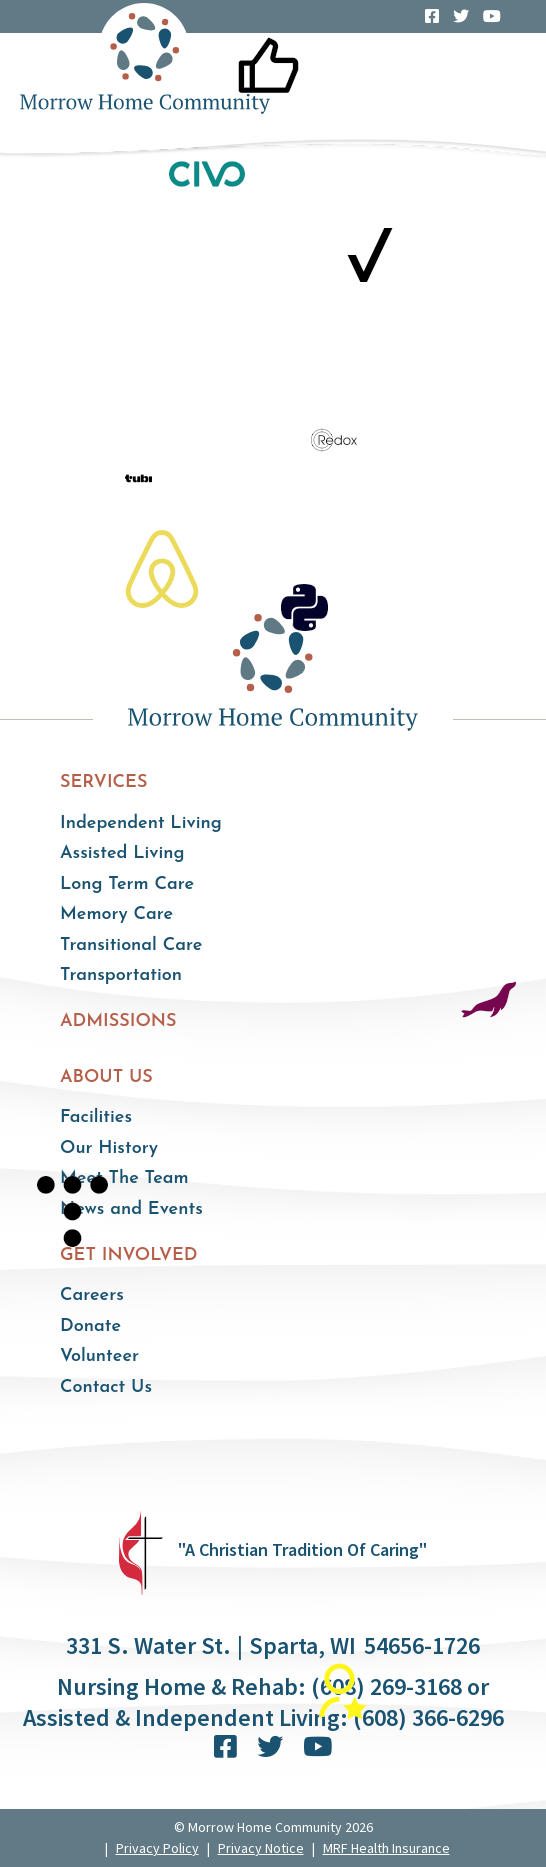 This screenshot has height=1867, width=546. I want to click on redox healthcare data platform logo, so click(334, 440).